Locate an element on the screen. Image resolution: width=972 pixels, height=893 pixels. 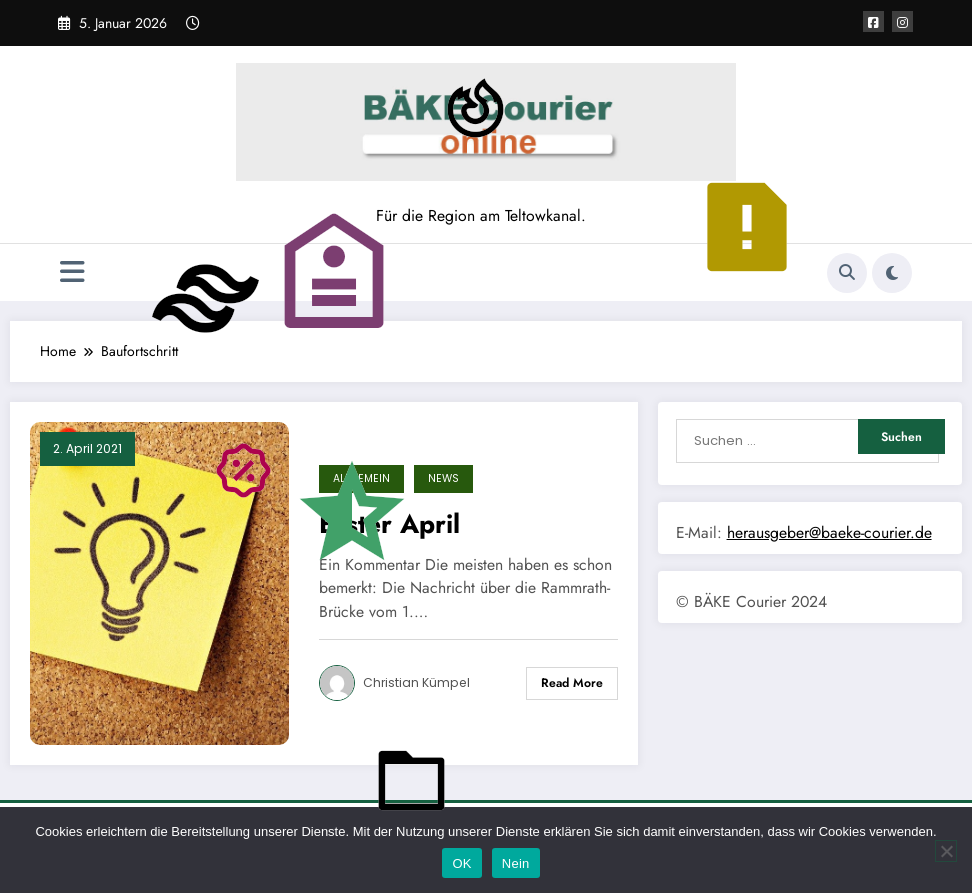
open Firefox browser is located at coordinates (475, 109).